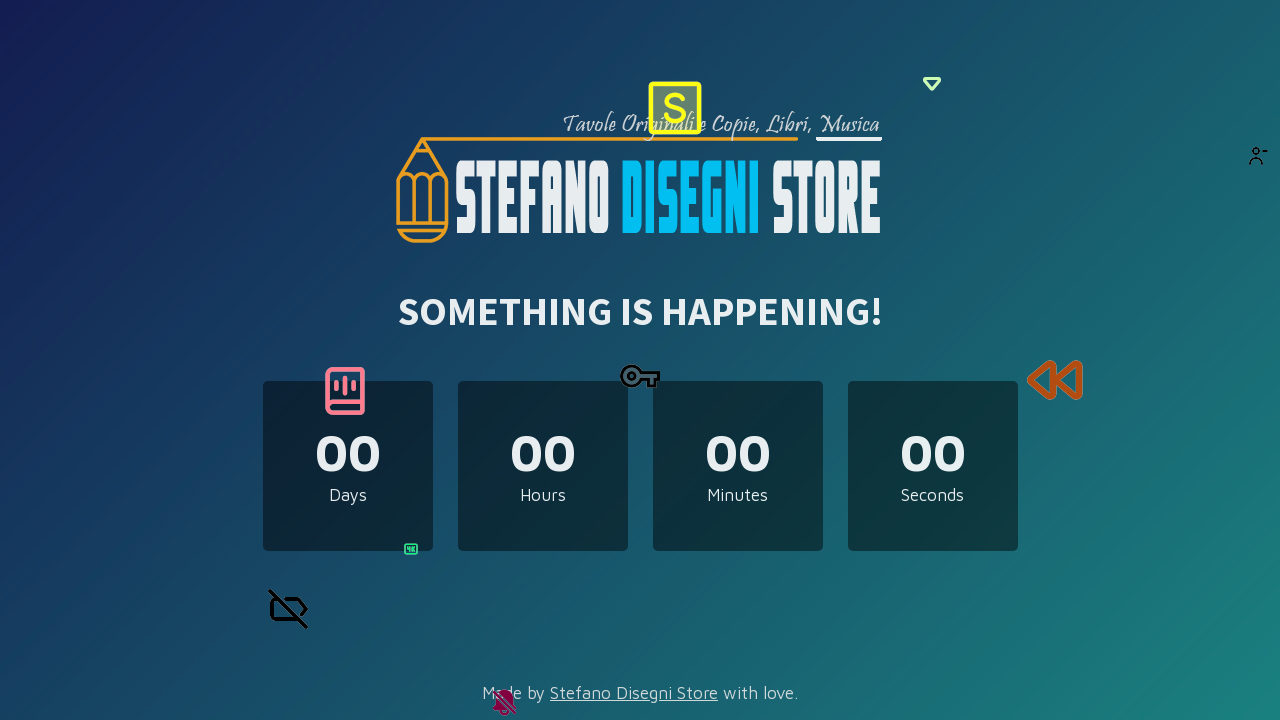 The width and height of the screenshot is (1280, 720). Describe the element at coordinates (1258, 156) in the screenshot. I see `remove a contact or friend` at that location.